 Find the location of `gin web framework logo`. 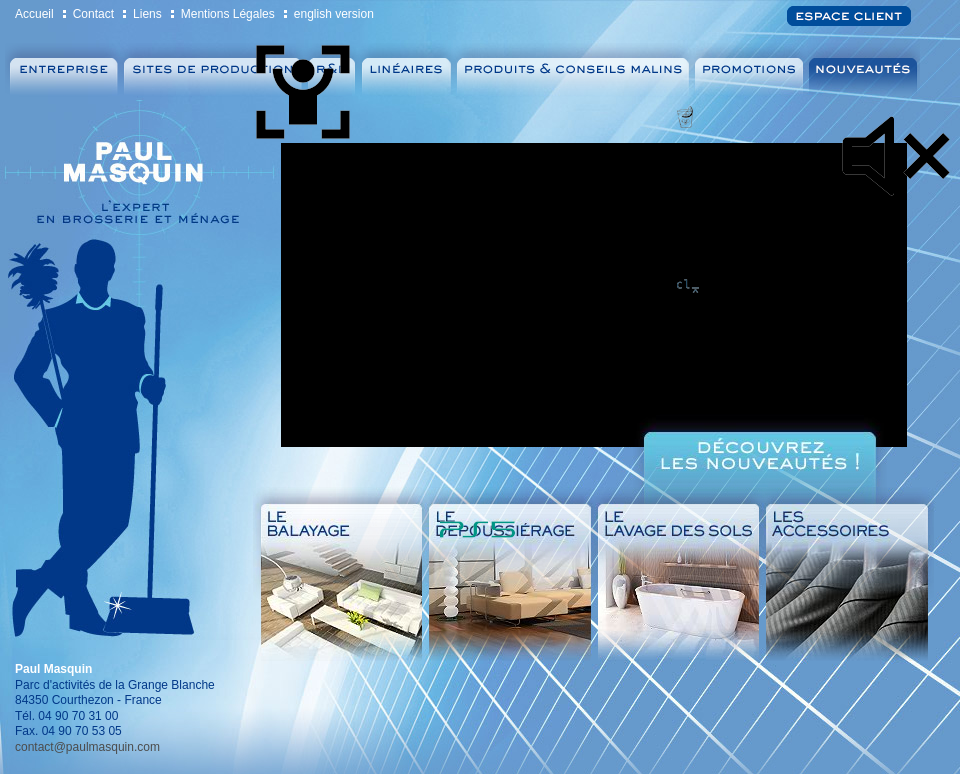

gin web framework logo is located at coordinates (685, 117).